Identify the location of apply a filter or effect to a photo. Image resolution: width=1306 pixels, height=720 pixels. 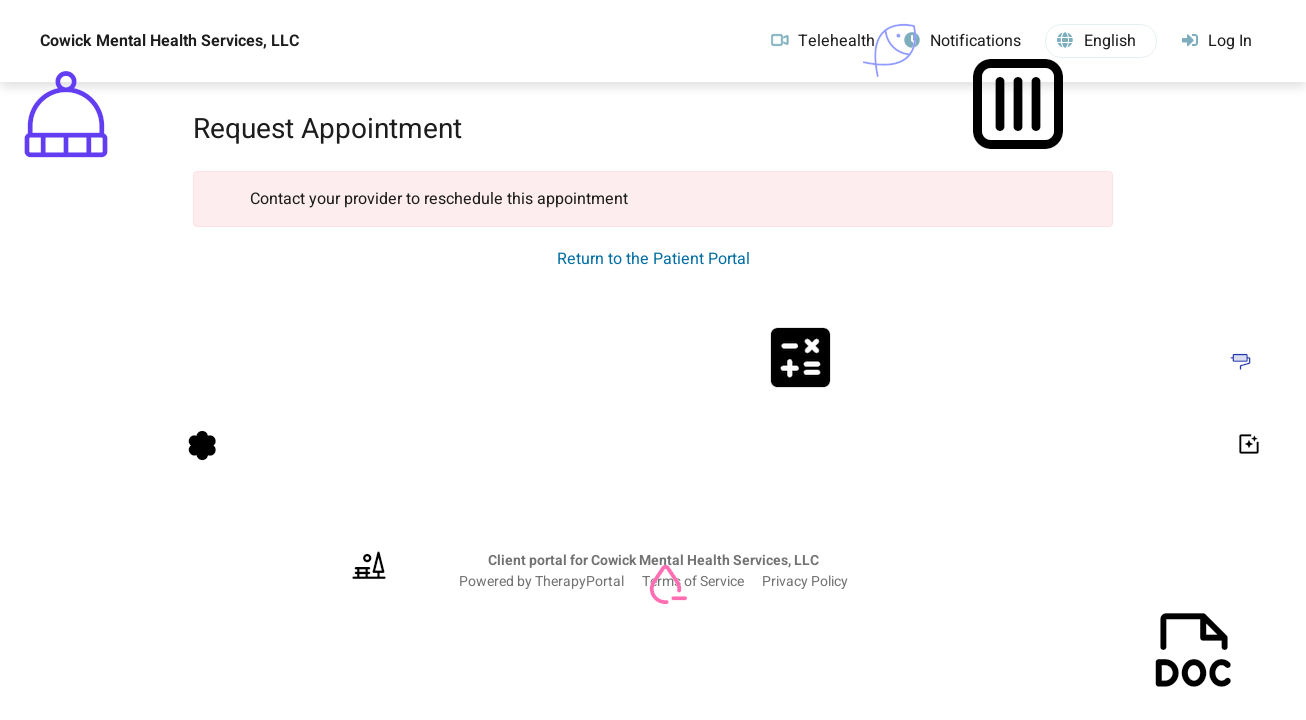
(1249, 444).